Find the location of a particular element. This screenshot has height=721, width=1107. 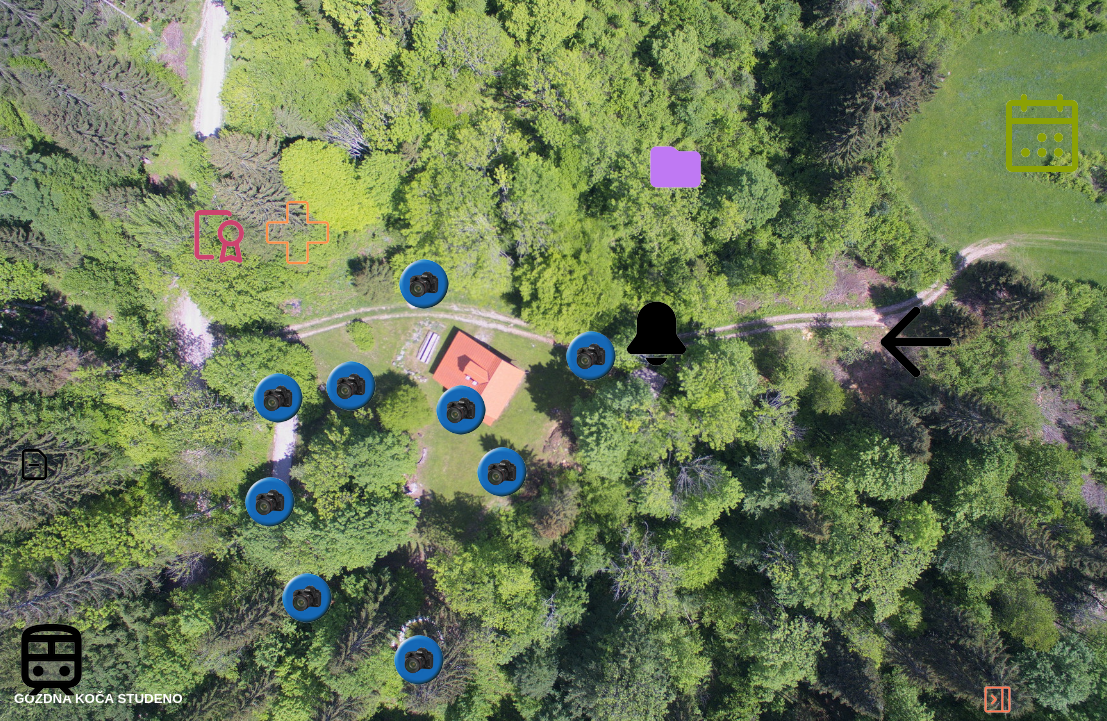

view train schedules or routes is located at coordinates (51, 661).